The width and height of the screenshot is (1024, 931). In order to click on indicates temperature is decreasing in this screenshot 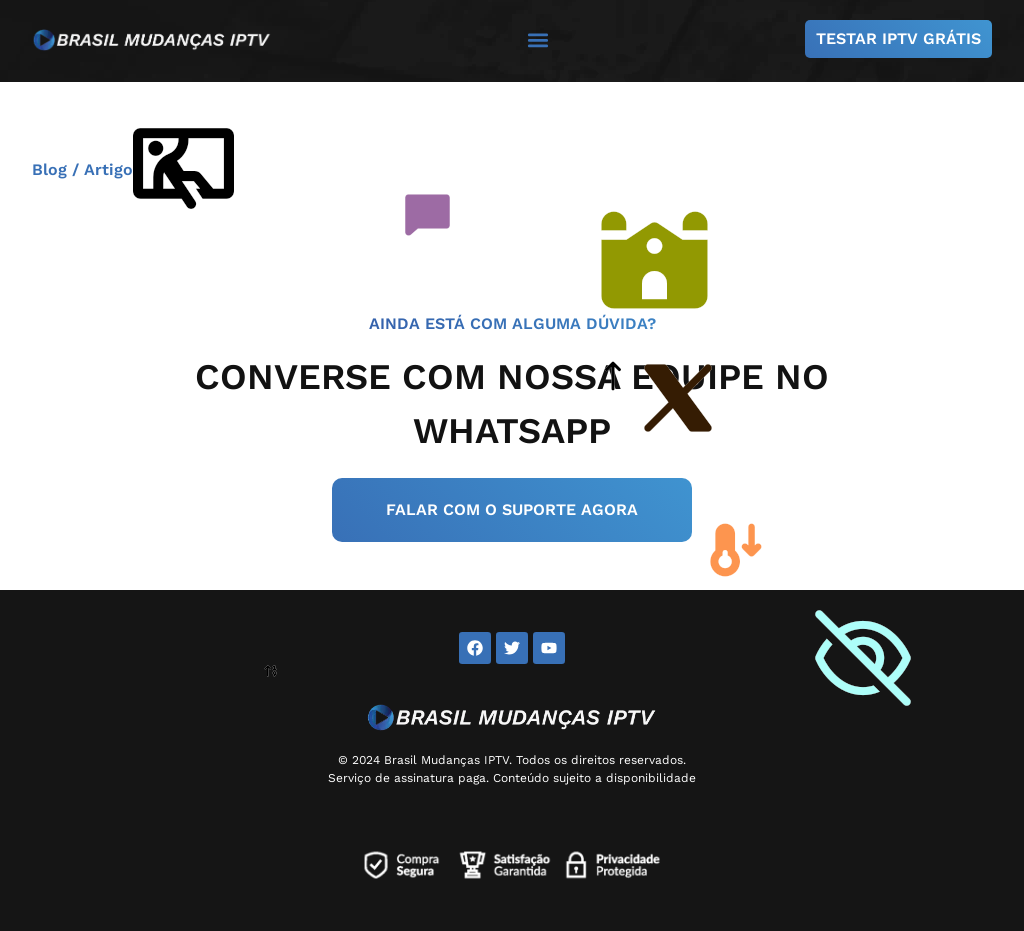, I will do `click(735, 550)`.